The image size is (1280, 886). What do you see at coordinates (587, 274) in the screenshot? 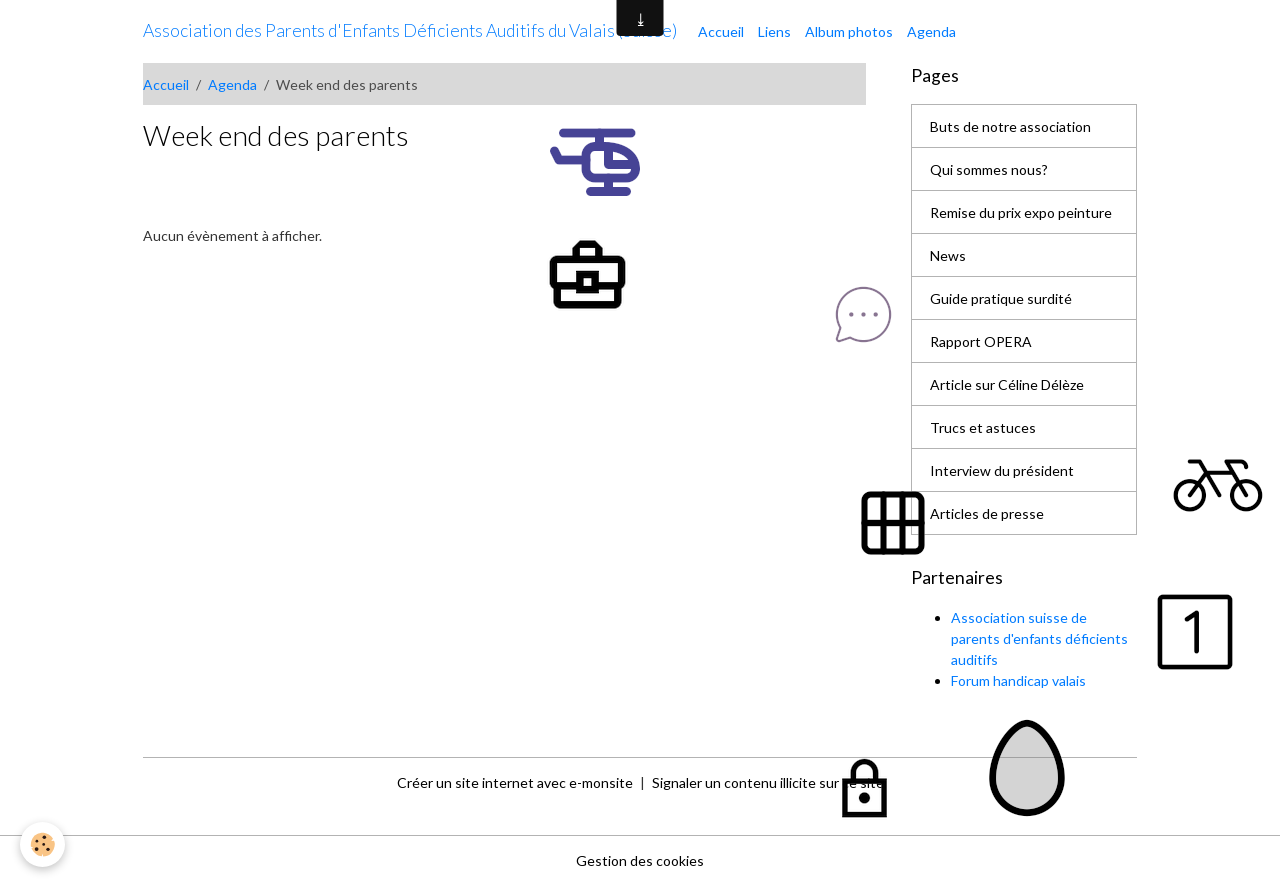
I see `access work or business-related features` at bounding box center [587, 274].